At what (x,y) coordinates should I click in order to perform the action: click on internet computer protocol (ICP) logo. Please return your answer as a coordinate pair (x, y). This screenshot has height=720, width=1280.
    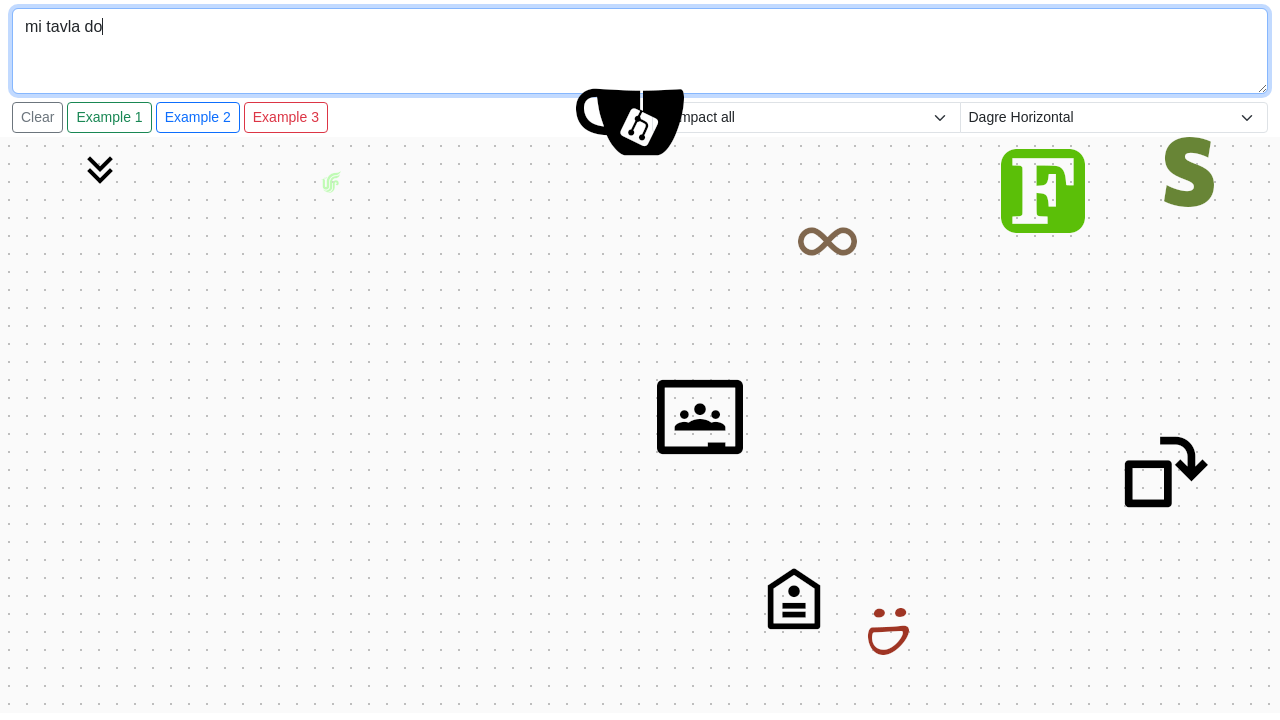
    Looking at the image, I should click on (827, 241).